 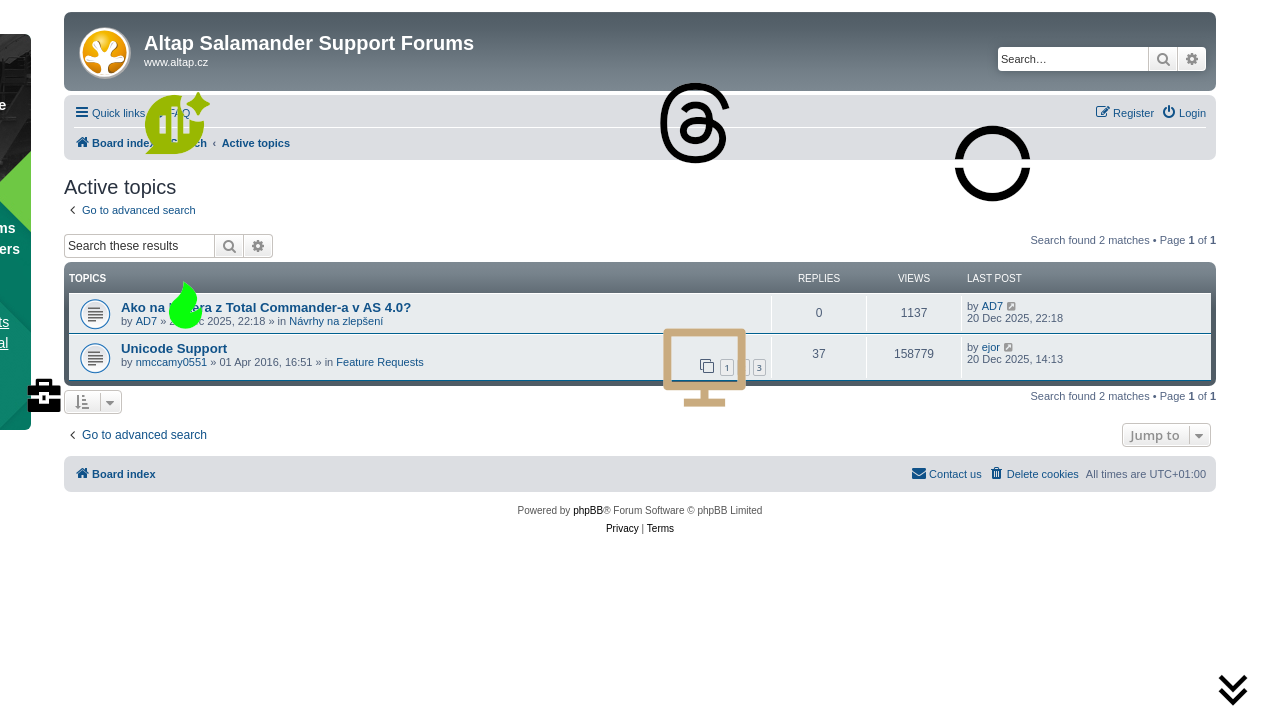 I want to click on access work or business documents, so click(x=44, y=397).